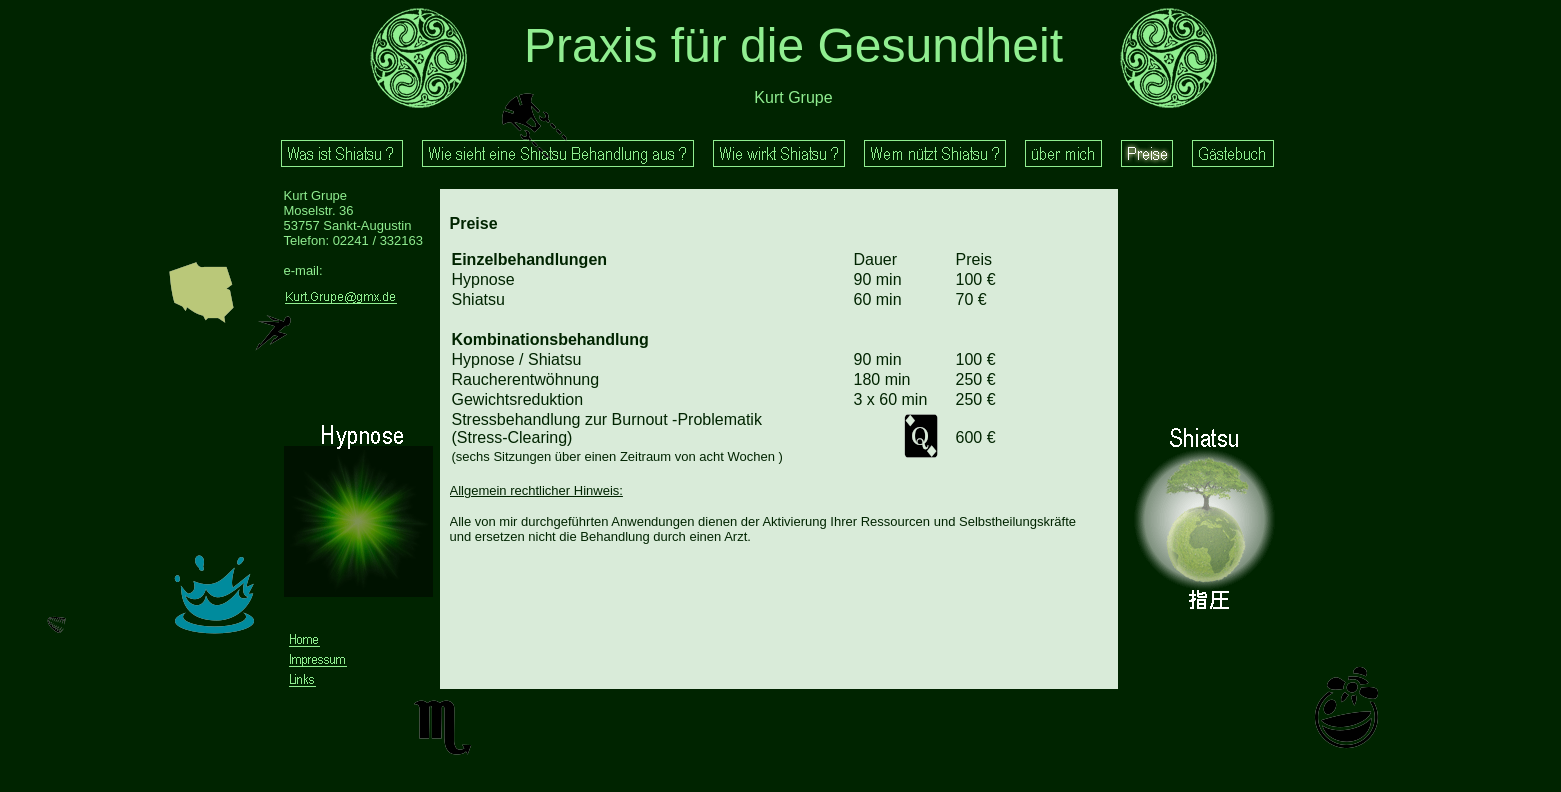  Describe the element at coordinates (442, 728) in the screenshot. I see `view scorpio zodiac sign` at that location.